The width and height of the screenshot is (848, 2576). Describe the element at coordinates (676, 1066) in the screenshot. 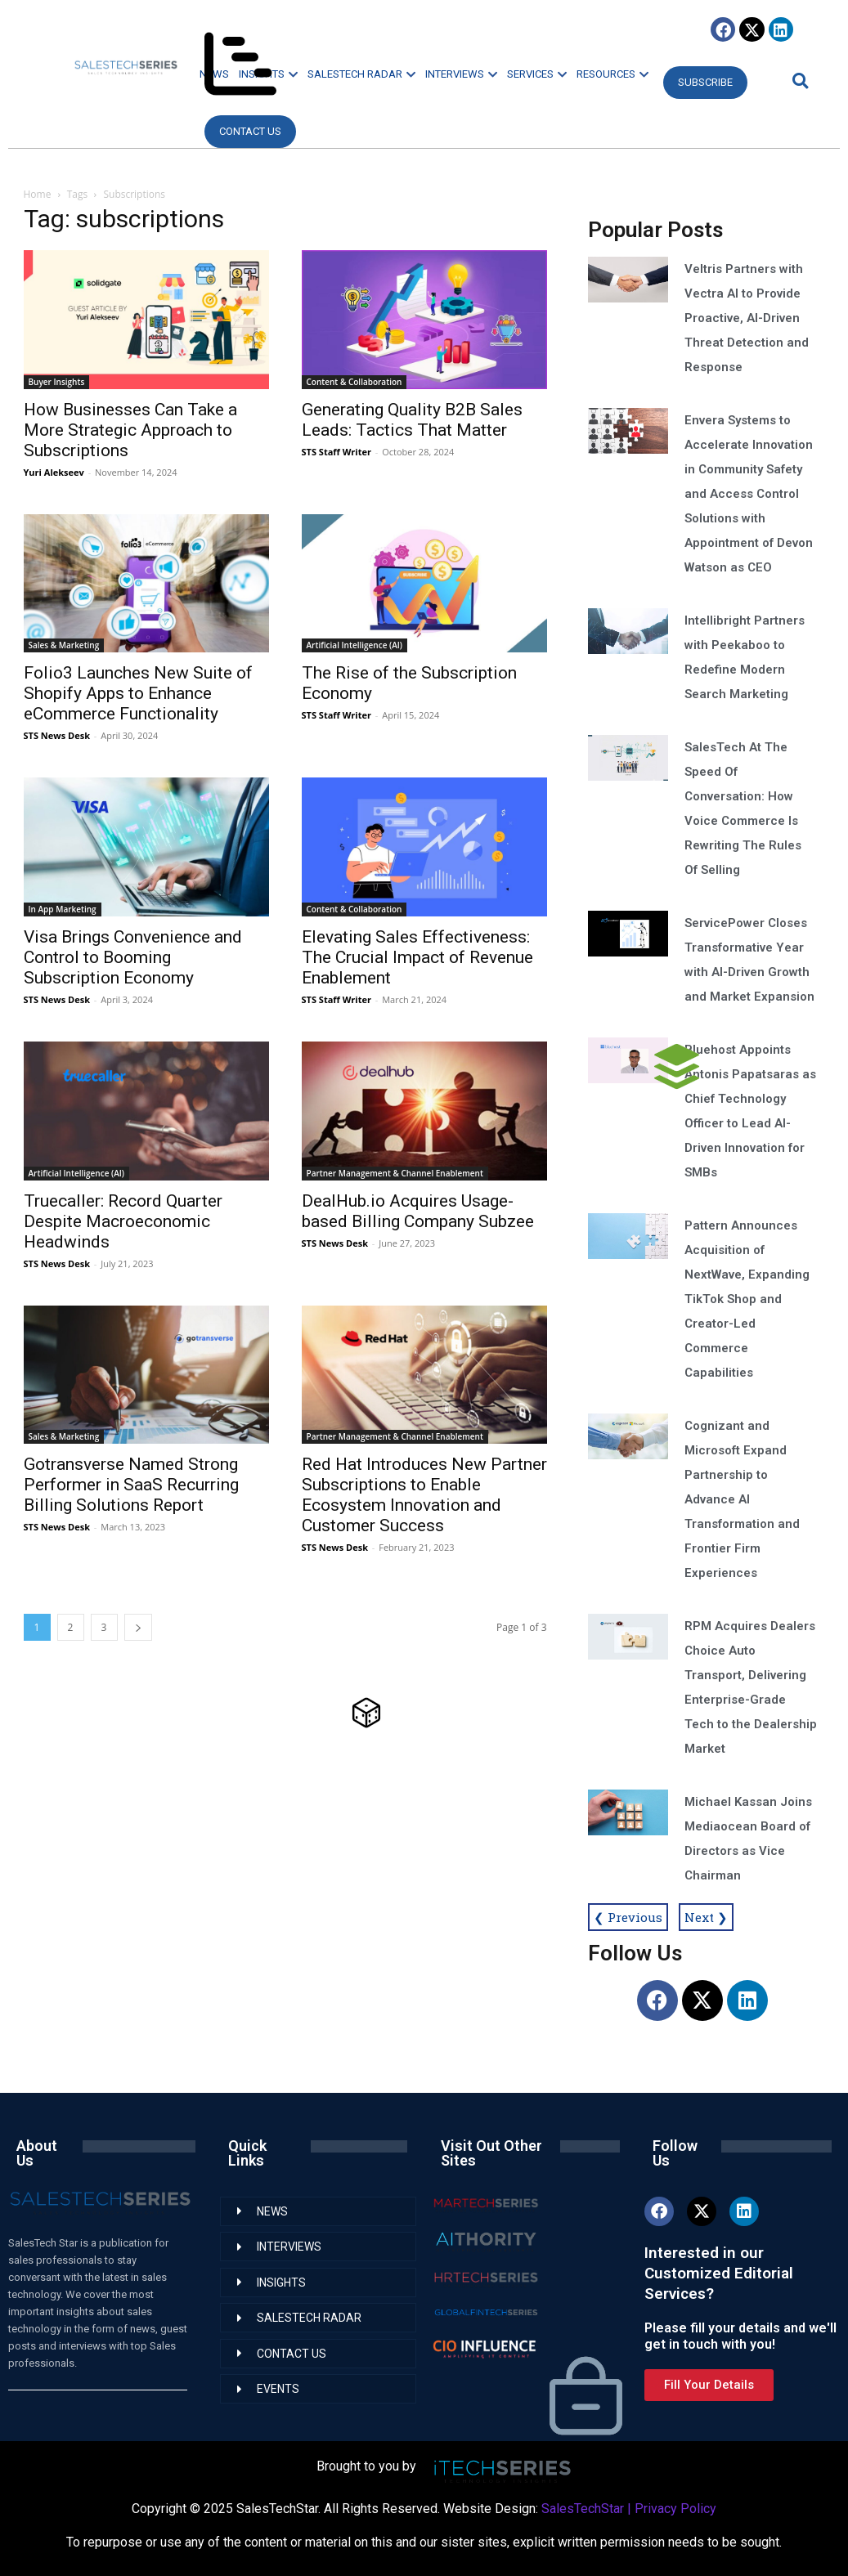

I see `open Buffer social media scheduling app` at that location.